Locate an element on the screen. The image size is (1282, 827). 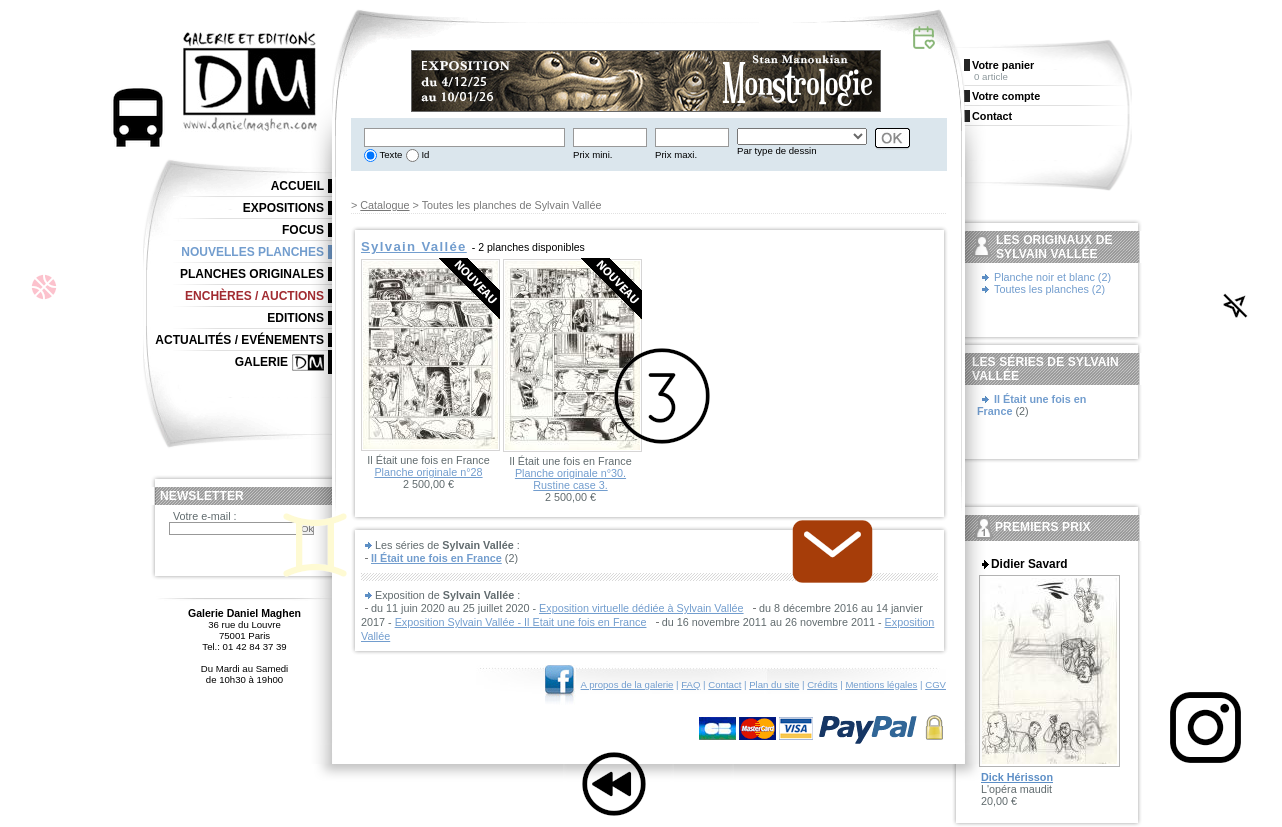
open your email inbox is located at coordinates (832, 551).